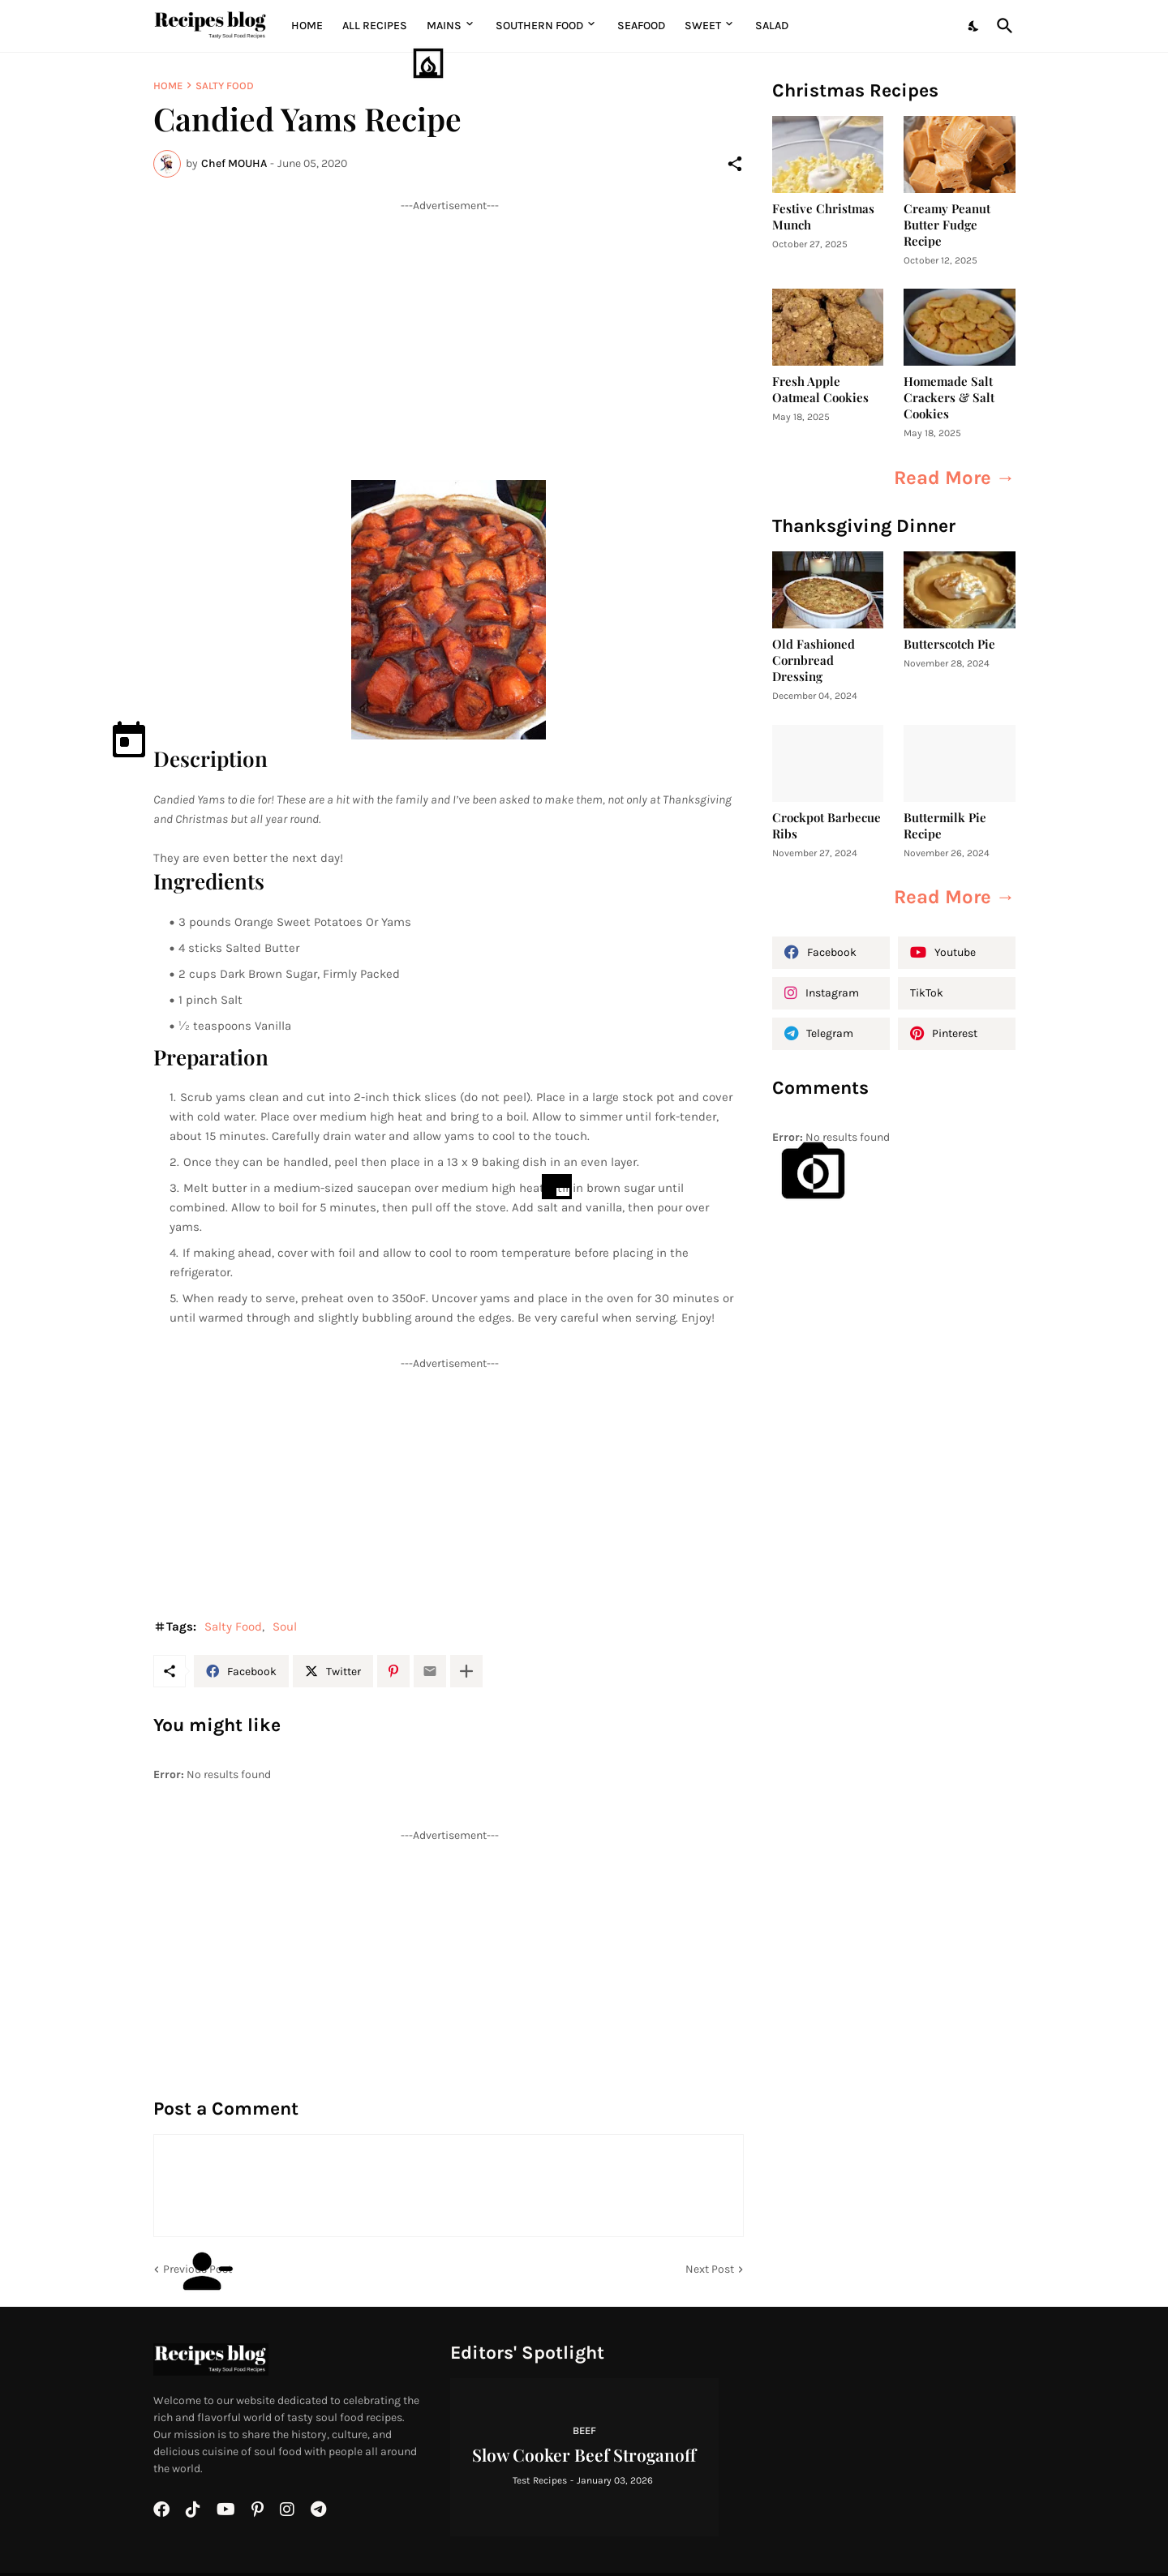  Describe the element at coordinates (207, 2271) in the screenshot. I see `remove a contact or friend` at that location.